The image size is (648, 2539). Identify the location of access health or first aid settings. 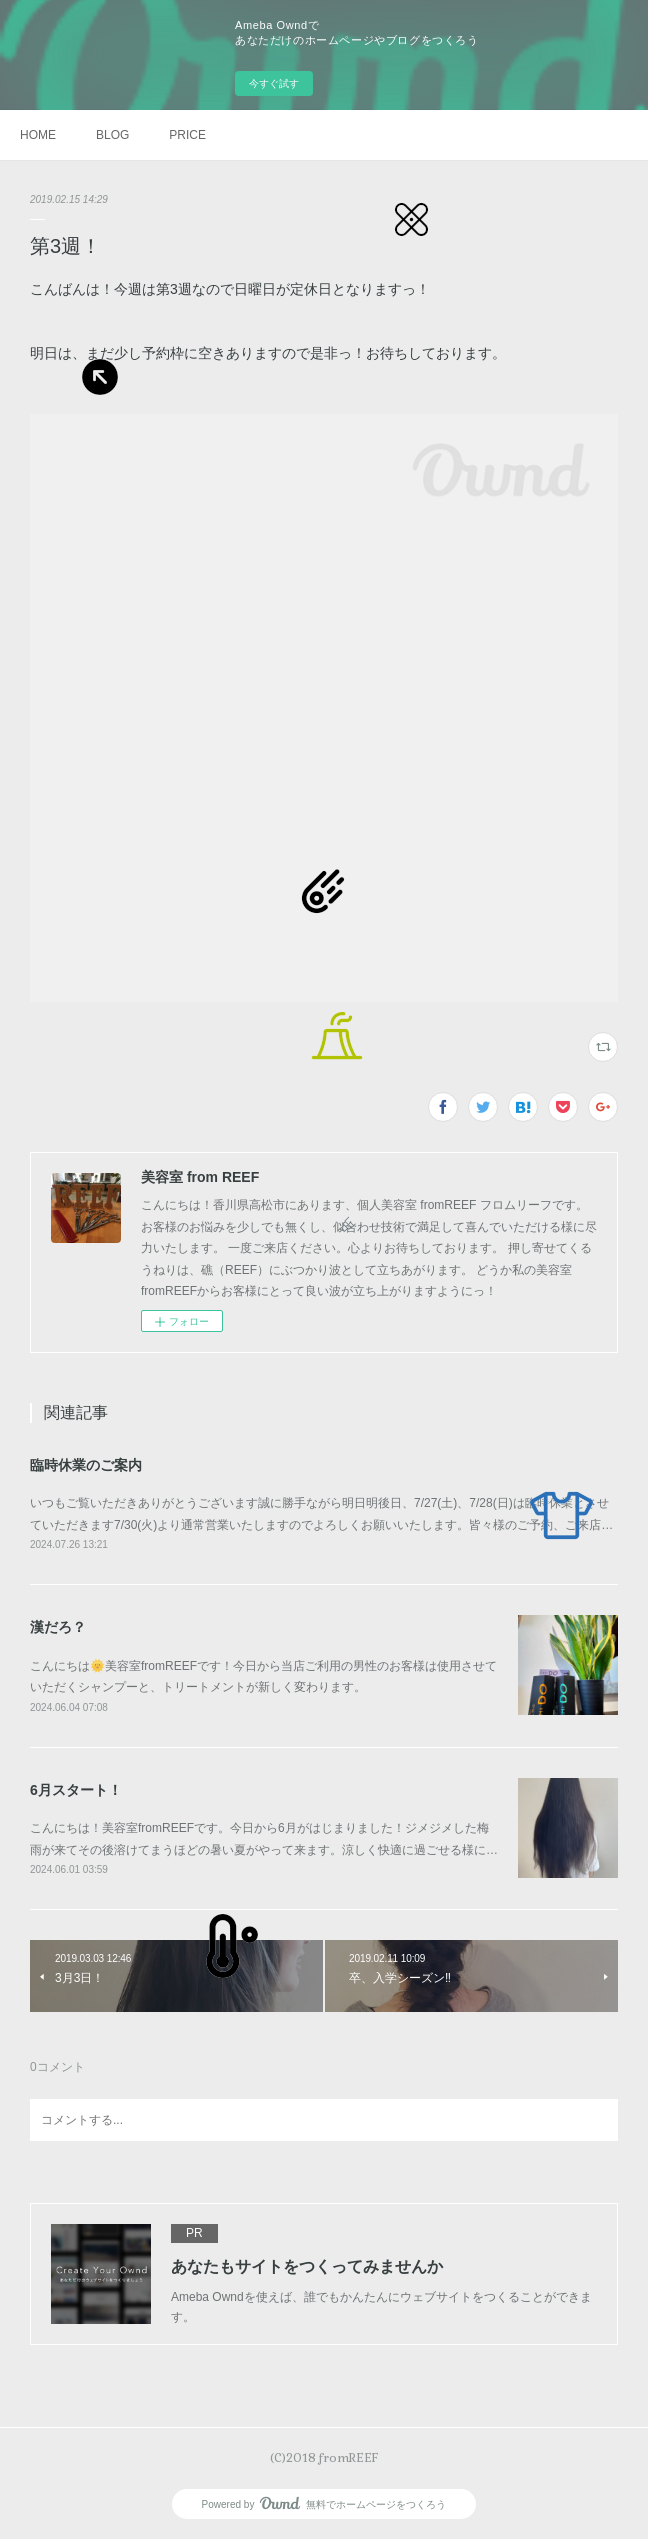
(411, 219).